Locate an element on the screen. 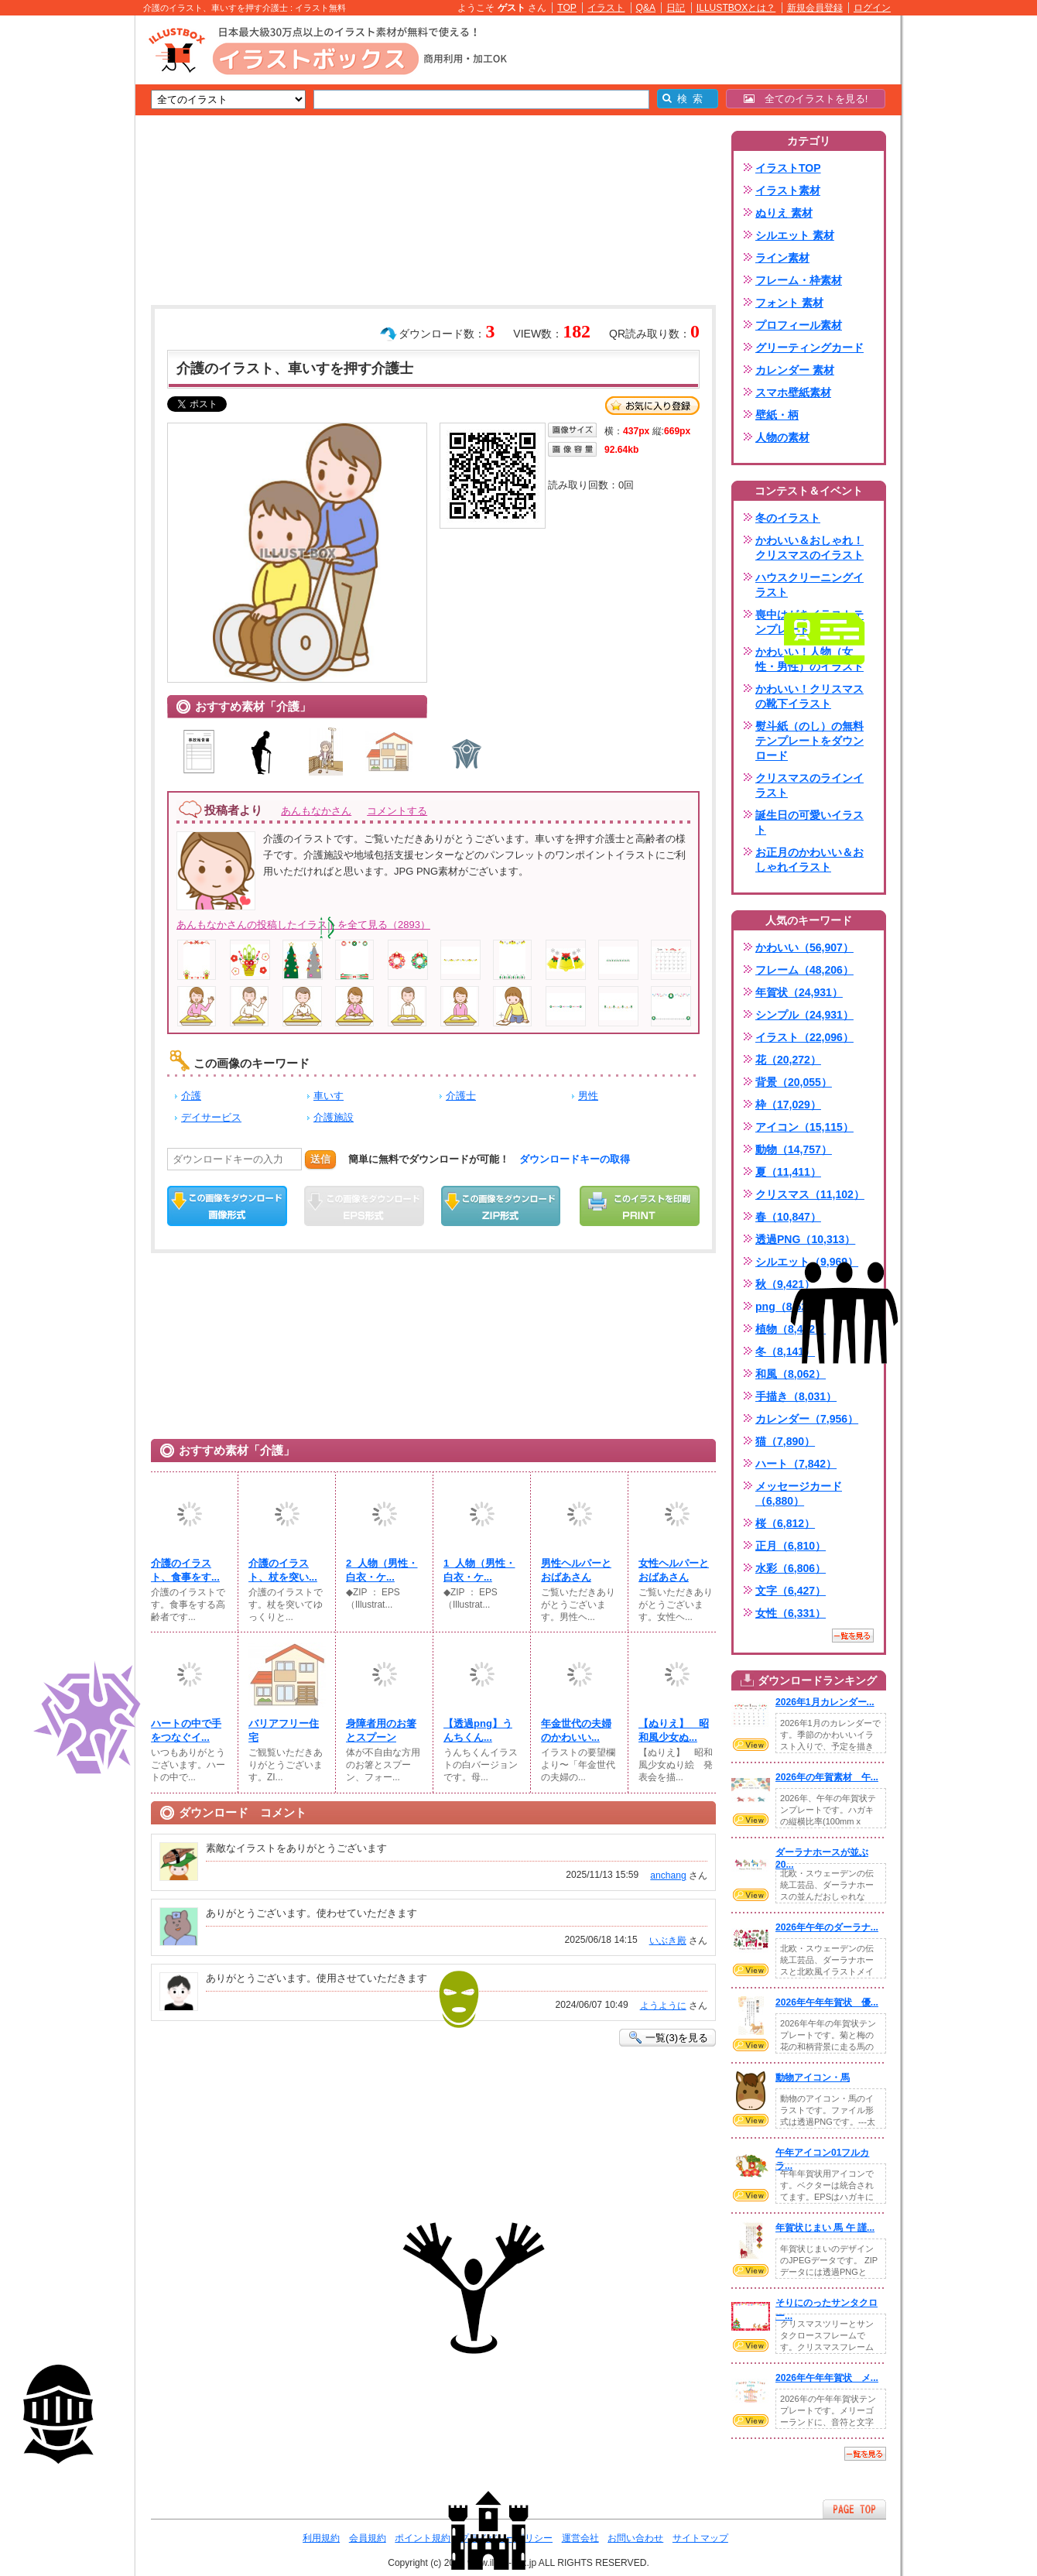 This screenshot has height=2576, width=1037. select knight or warrior character class is located at coordinates (58, 2413).